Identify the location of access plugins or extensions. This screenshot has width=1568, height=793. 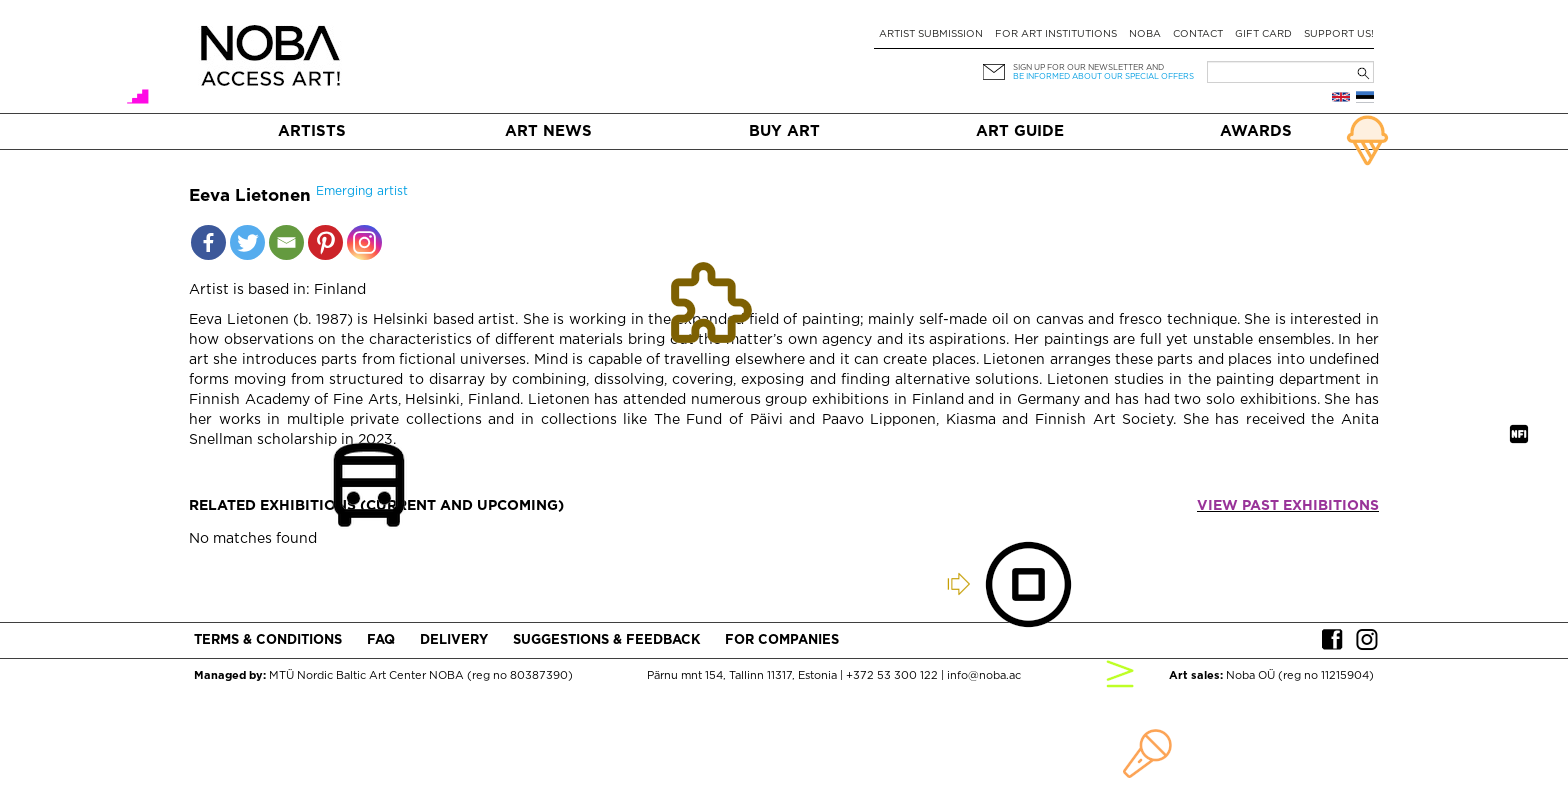
(711, 302).